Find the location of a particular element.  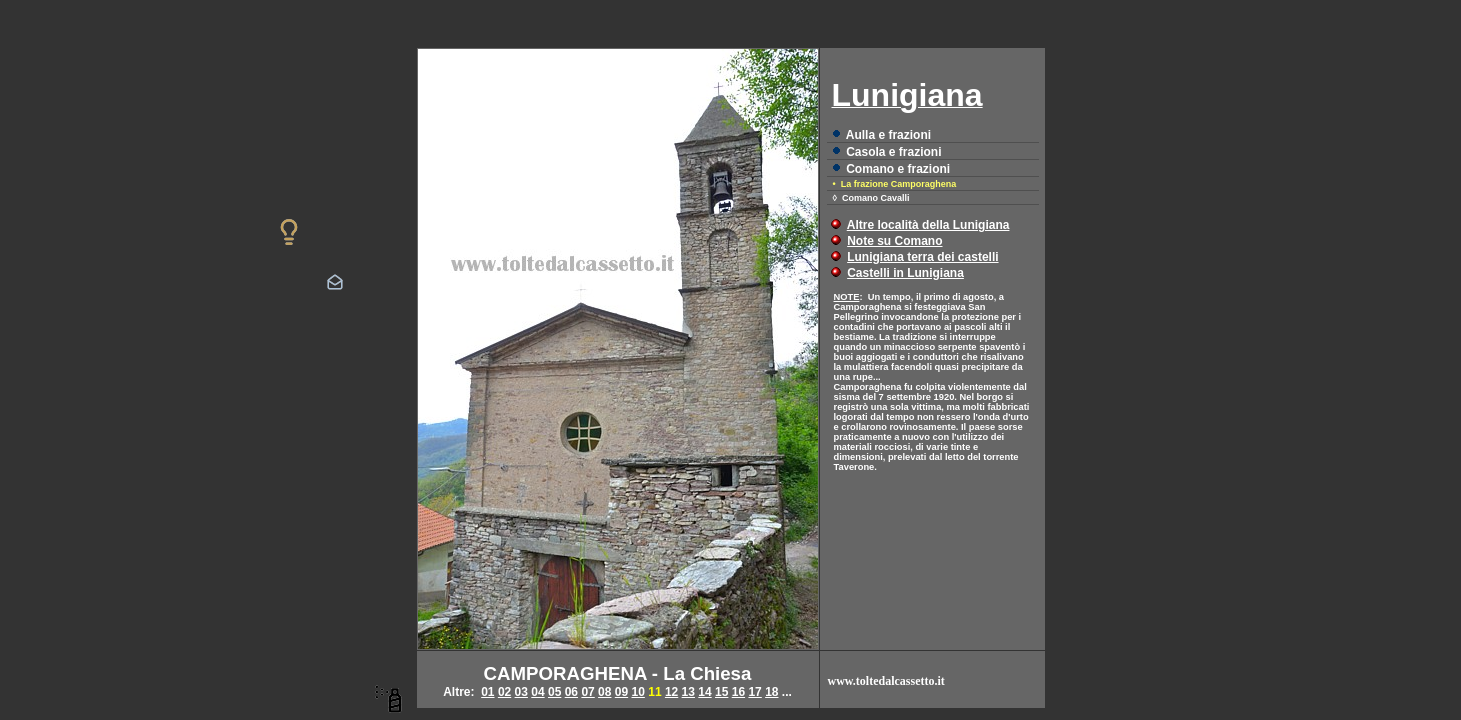

view an opened or read email message is located at coordinates (335, 282).